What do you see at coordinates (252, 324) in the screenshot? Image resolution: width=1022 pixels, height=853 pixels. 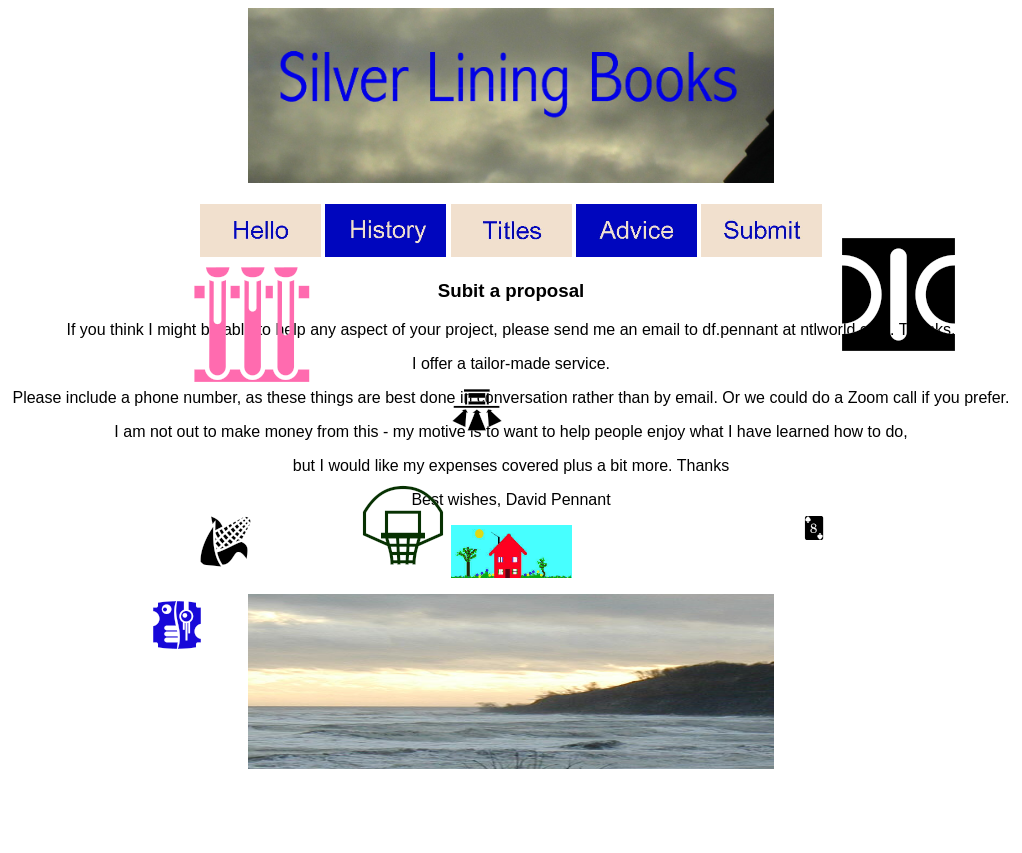 I see `access laboratory or experiment features` at bounding box center [252, 324].